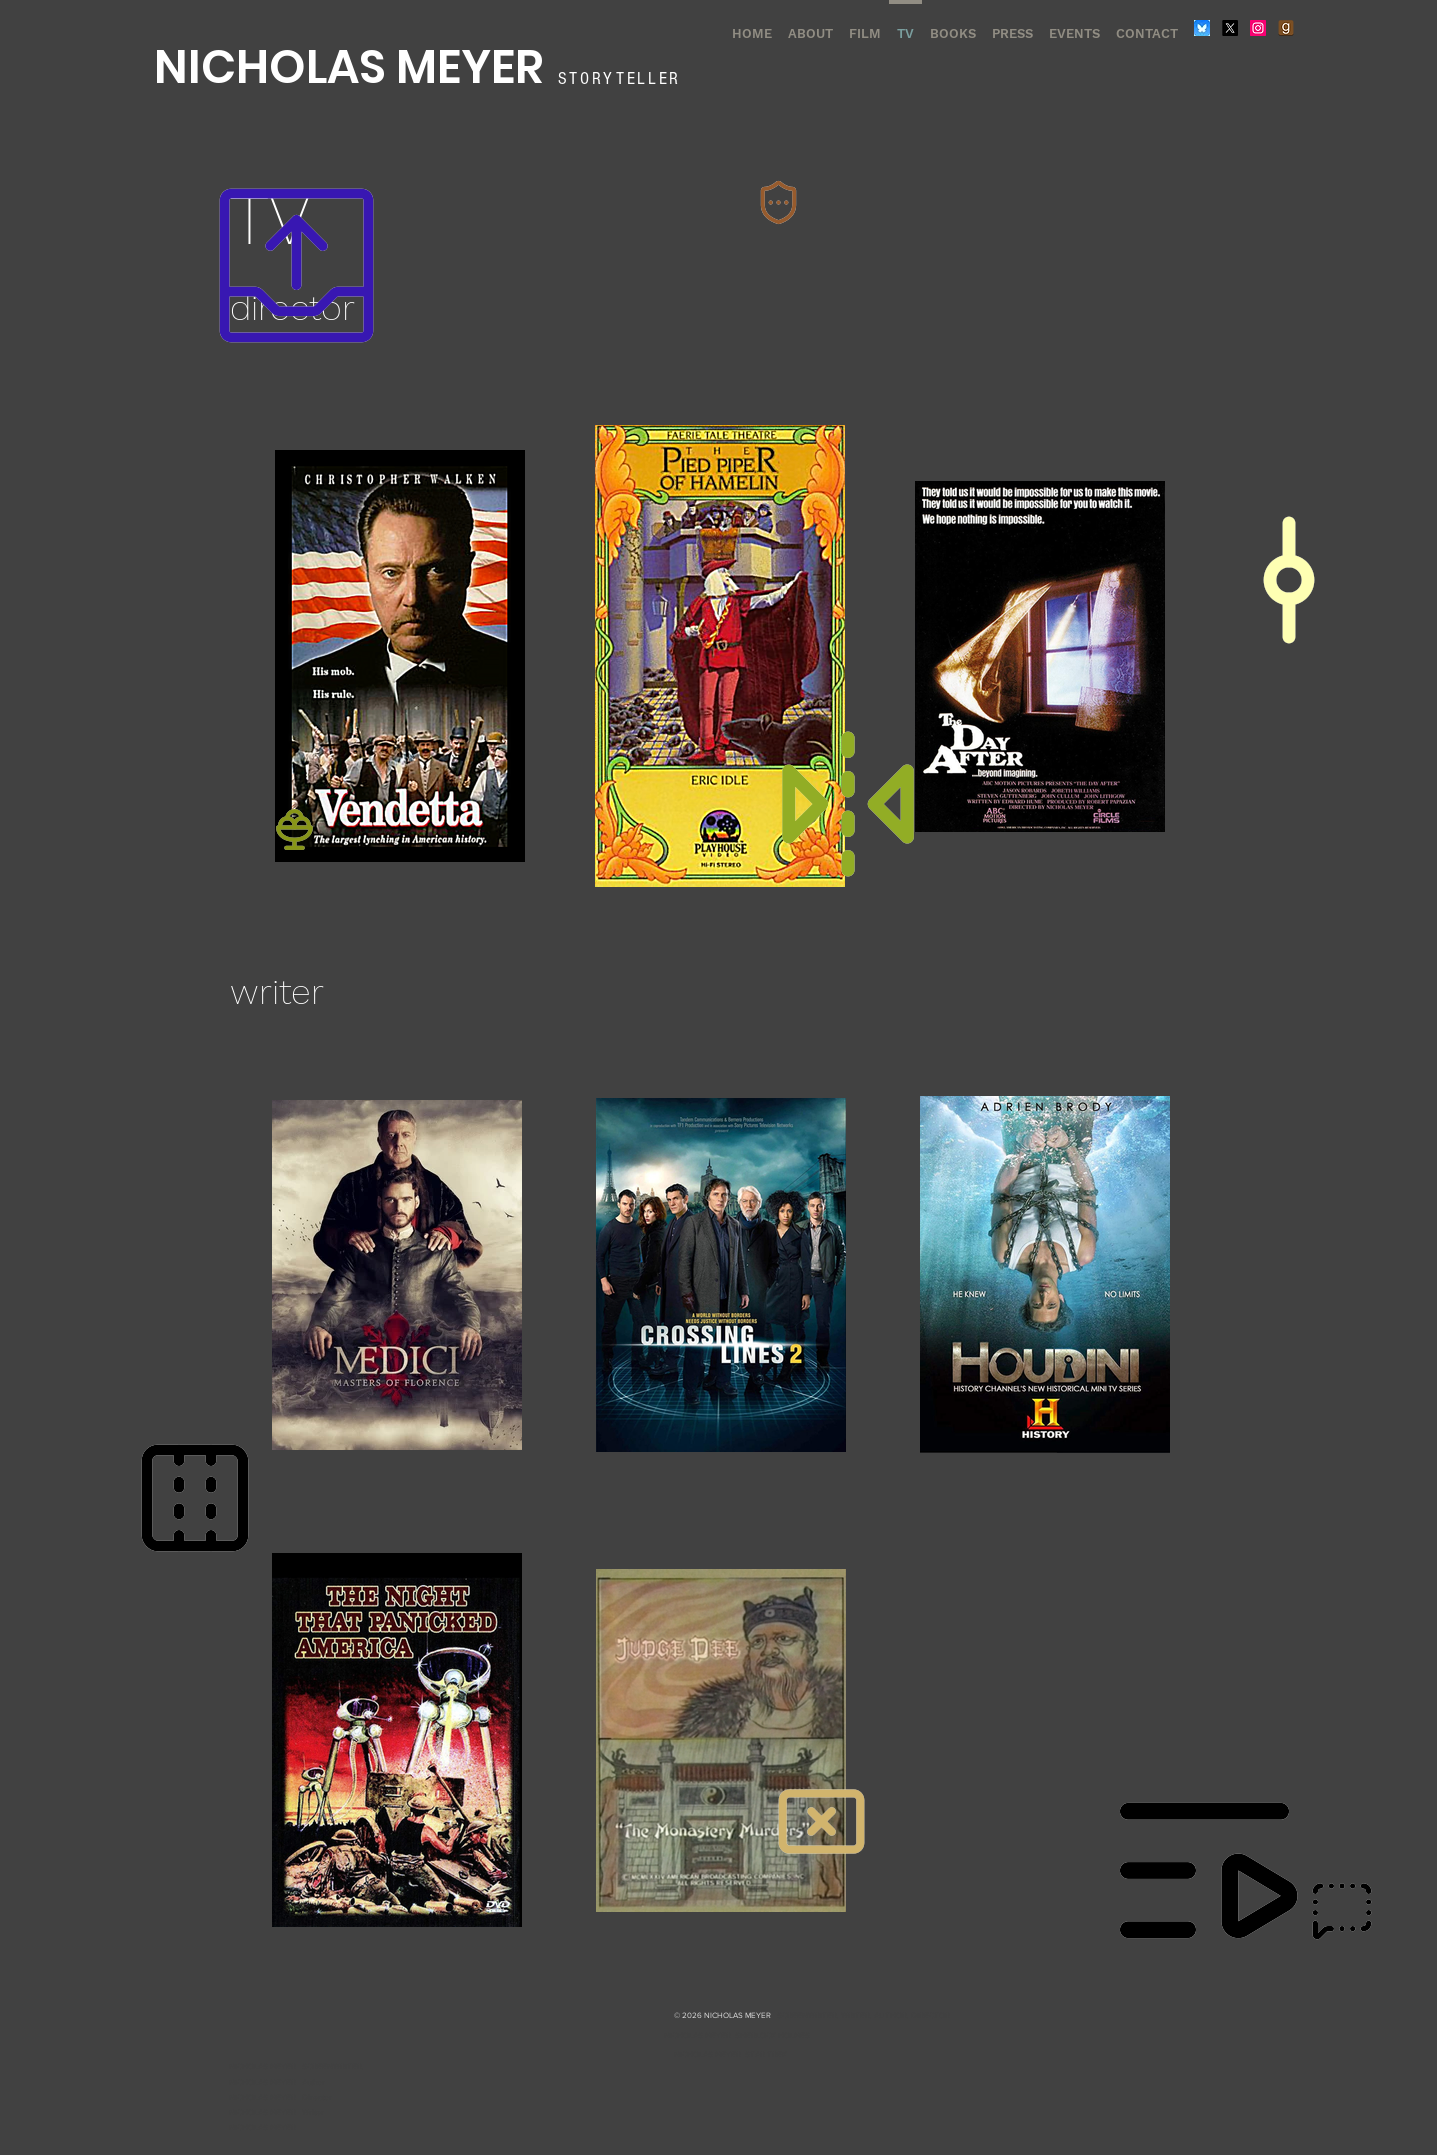 This screenshot has width=1437, height=2155. What do you see at coordinates (778, 202) in the screenshot?
I see `security settings in progress` at bounding box center [778, 202].